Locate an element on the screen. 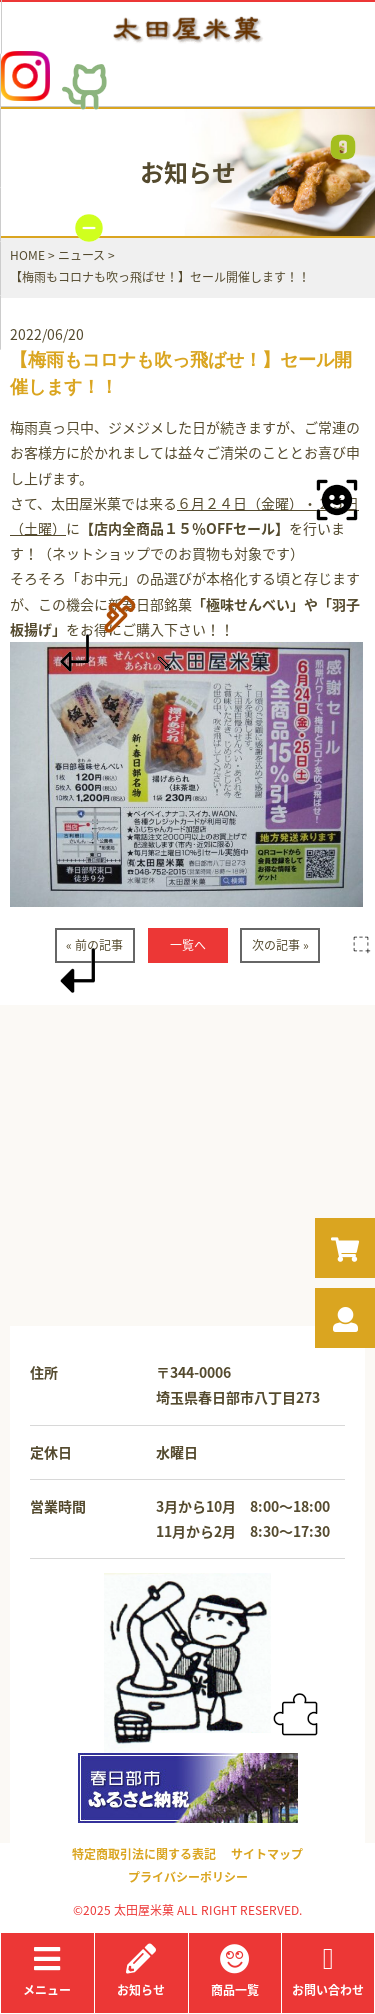 The width and height of the screenshot is (375, 2014). return to previous line or section is located at coordinates (79, 970).